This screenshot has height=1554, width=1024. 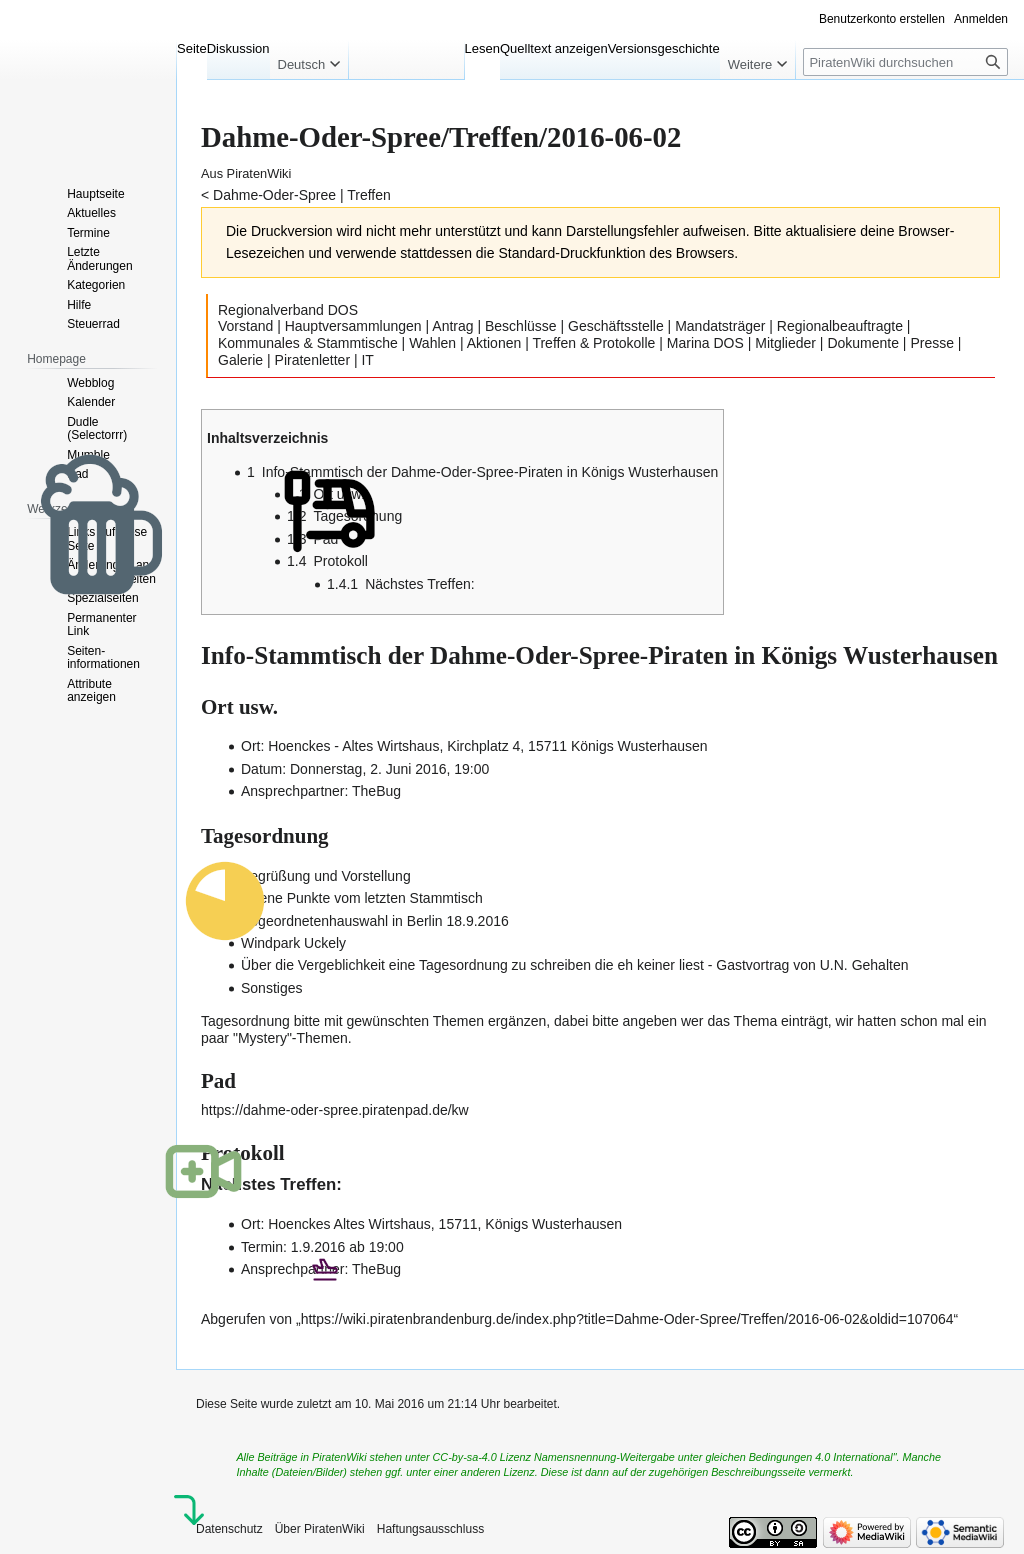 I want to click on indicates flight currently in progress, so click(x=325, y=1269).